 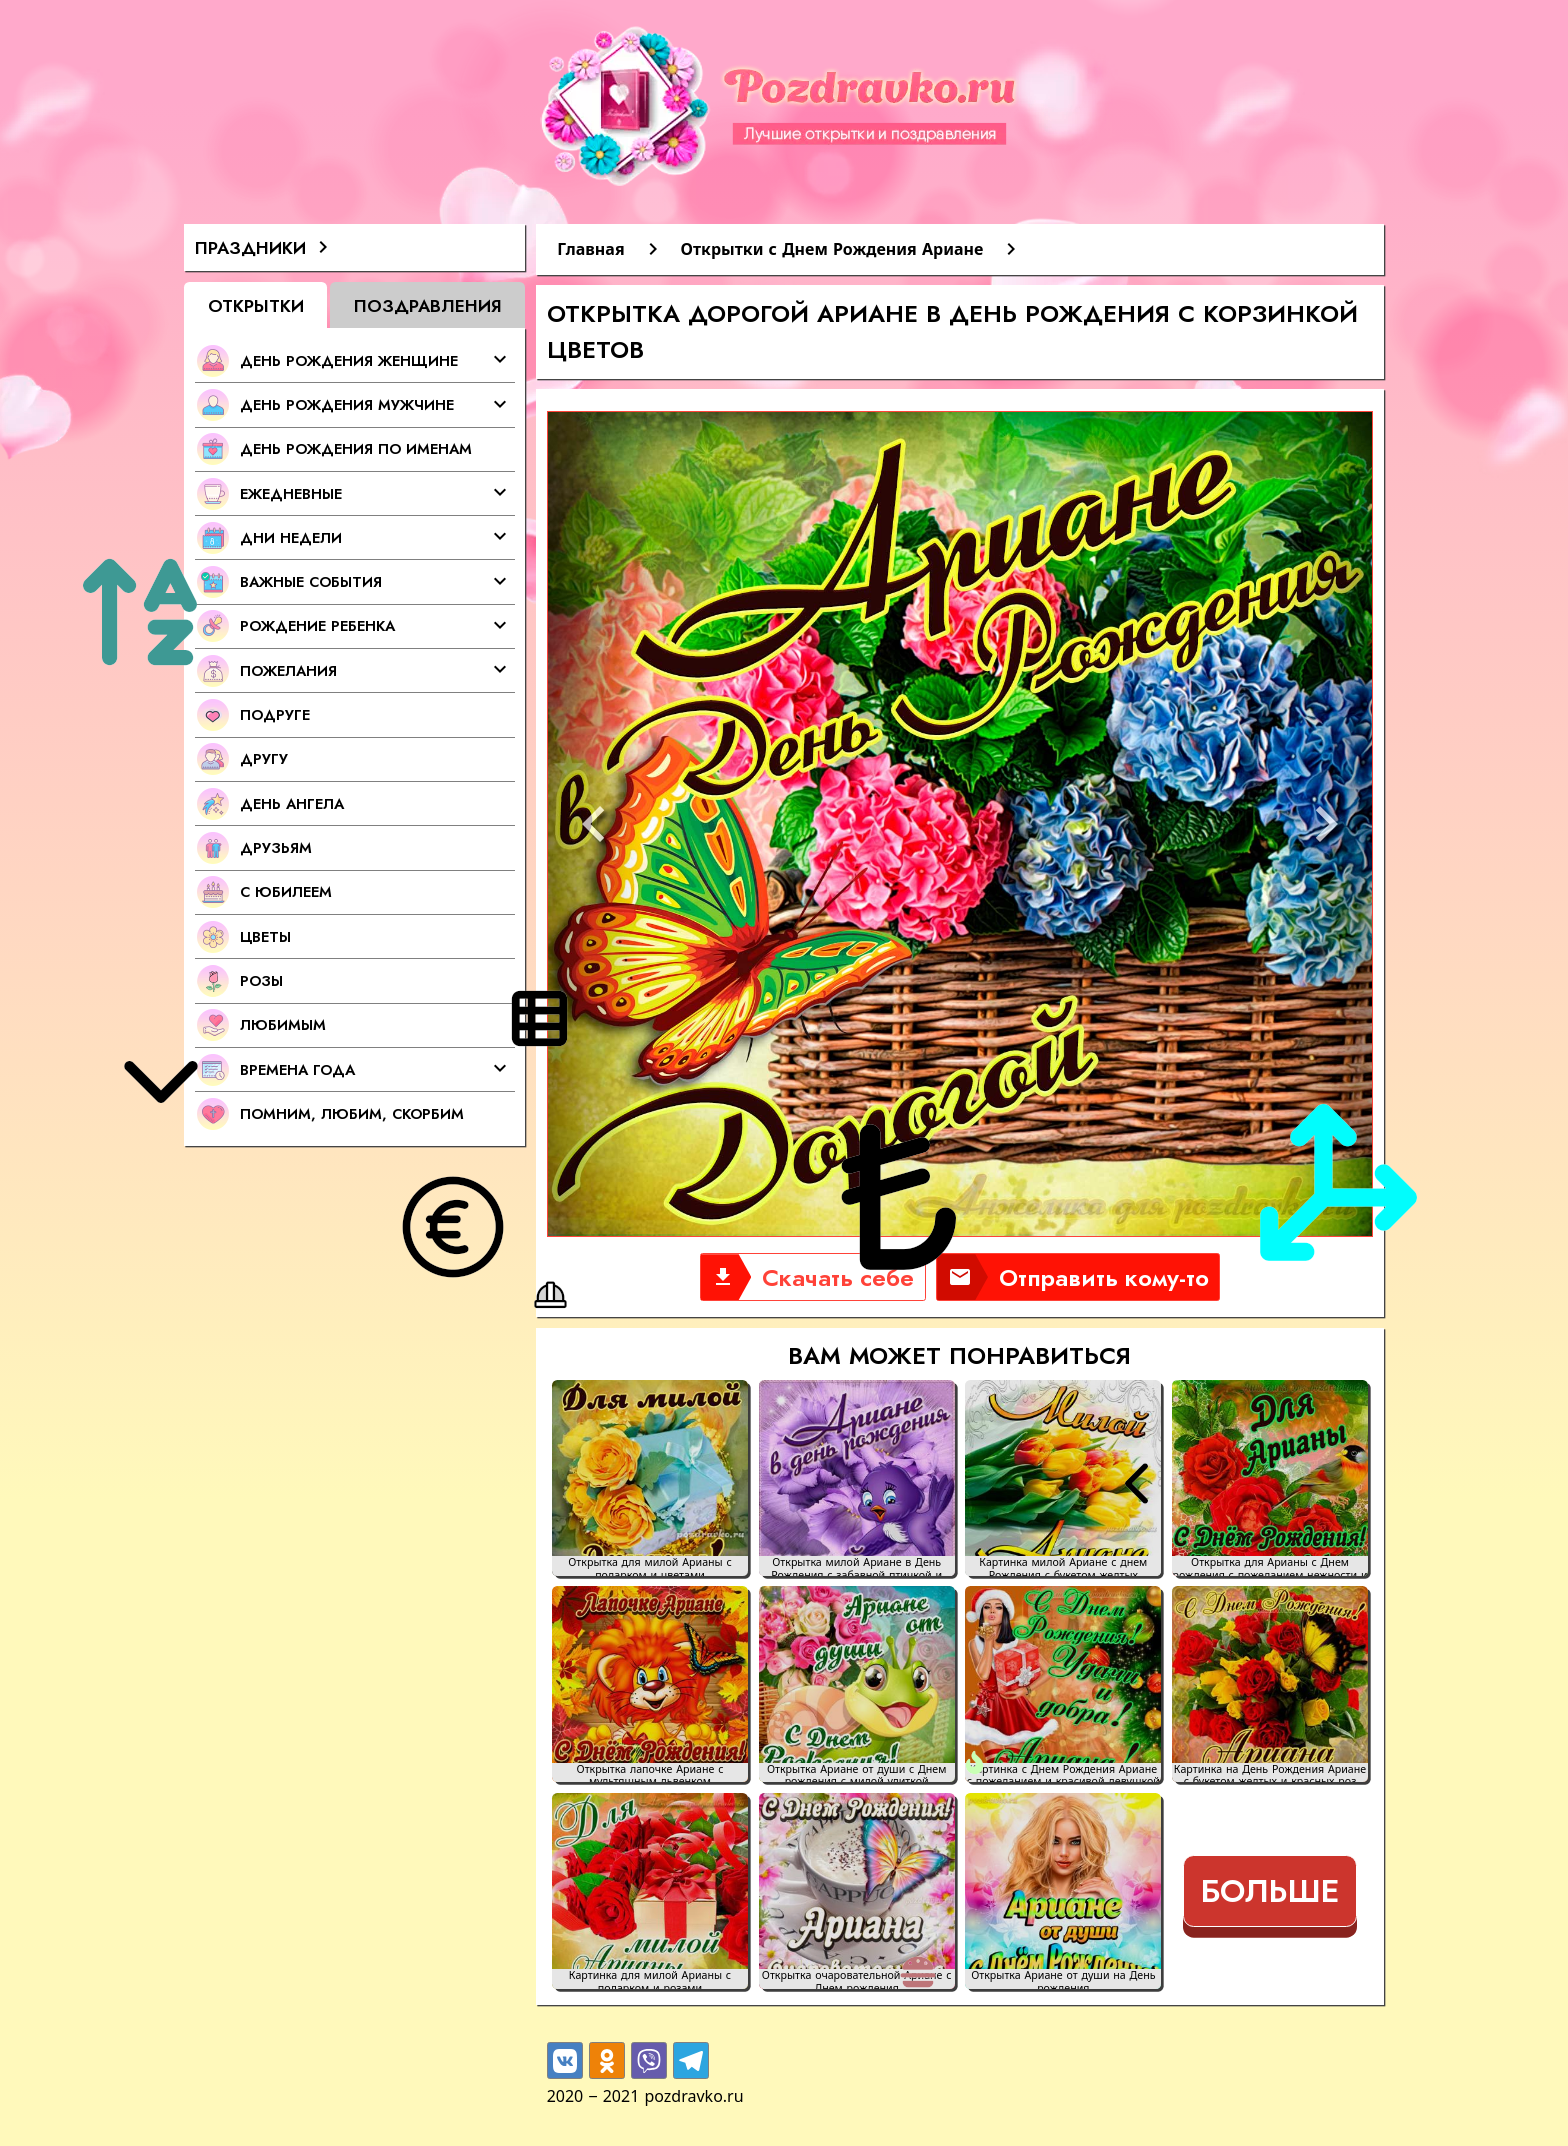 I want to click on indicates price or payment in Turkish lira, so click(x=891, y=1197).